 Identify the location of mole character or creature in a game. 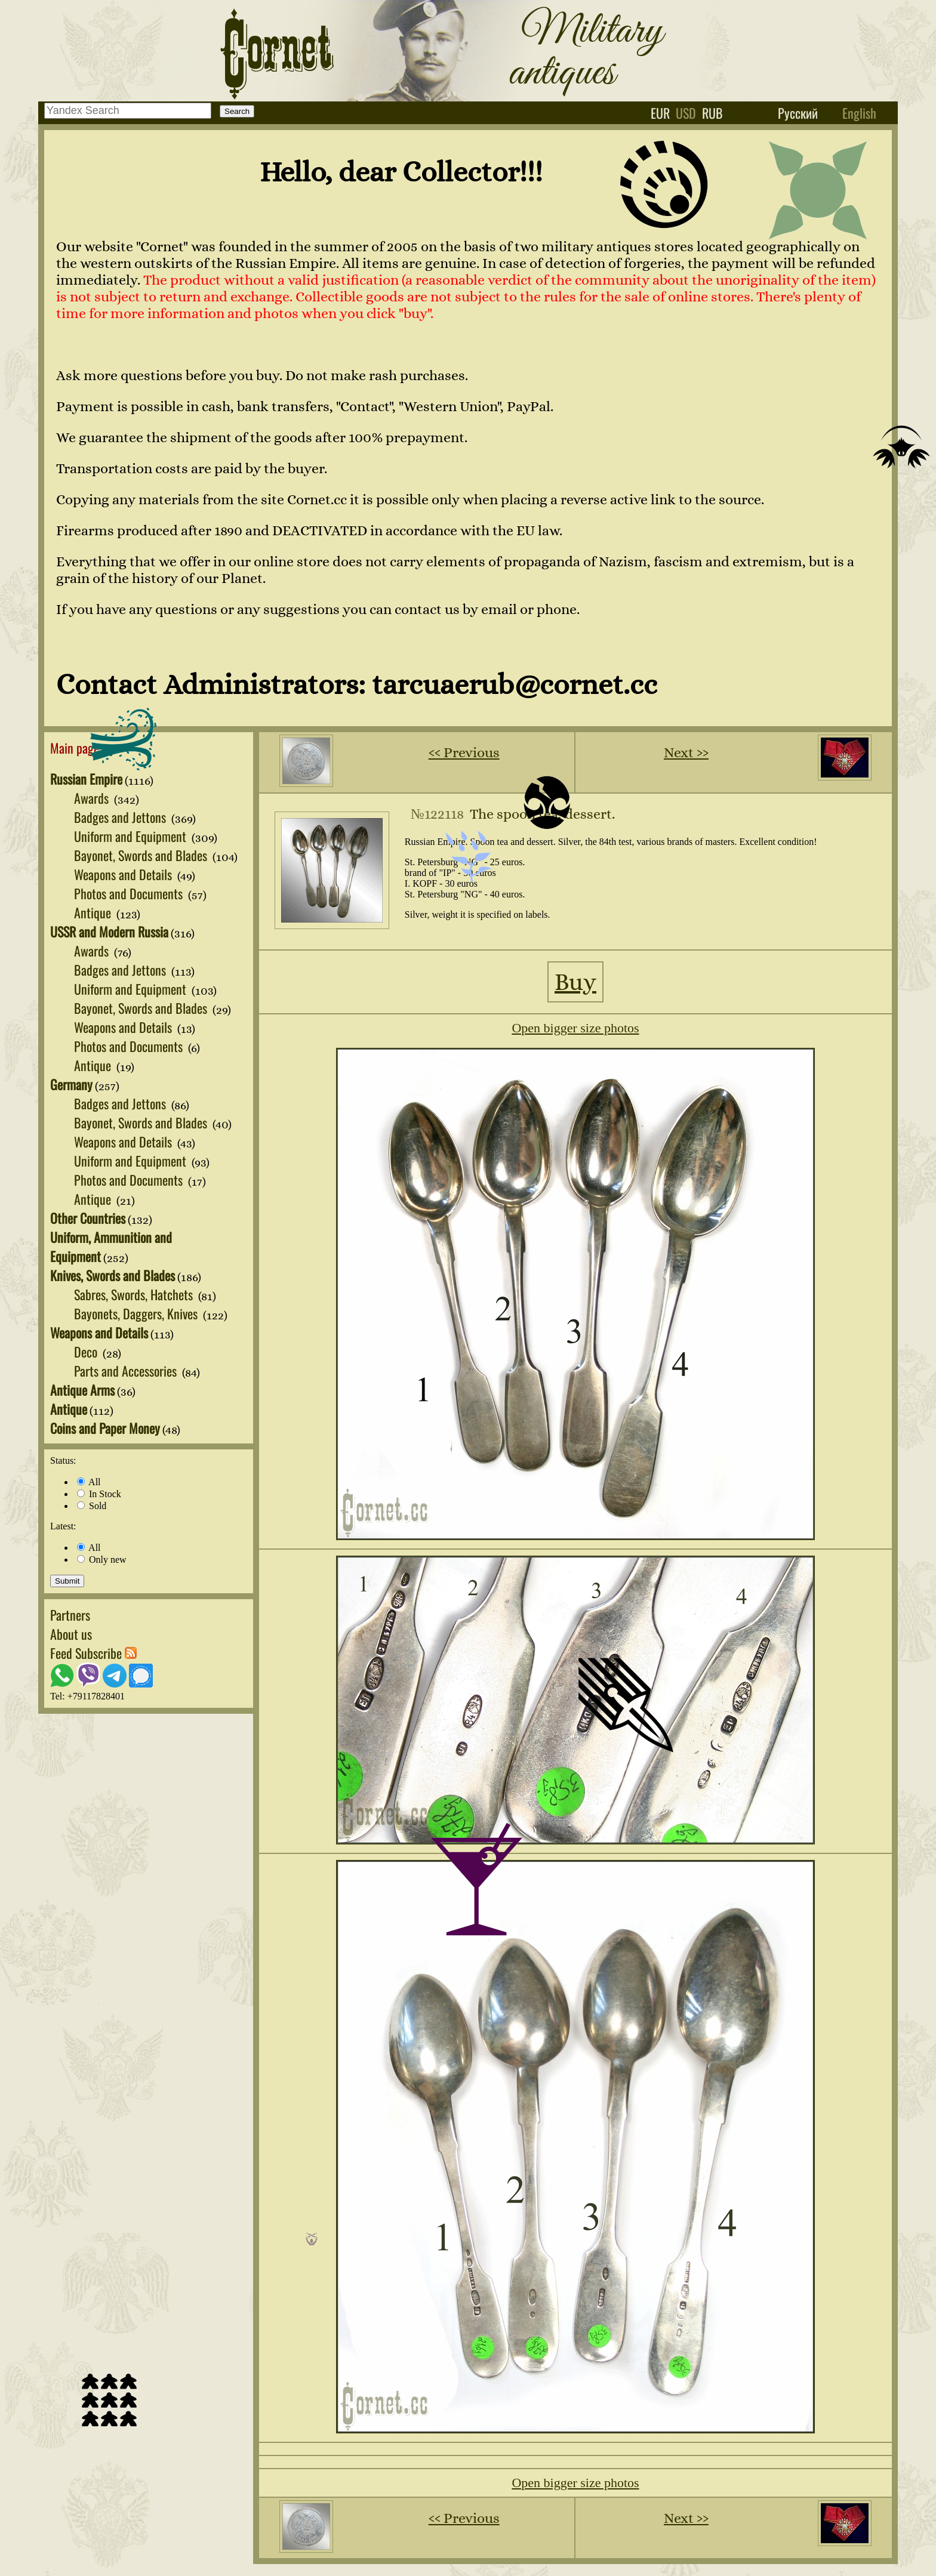
(901, 443).